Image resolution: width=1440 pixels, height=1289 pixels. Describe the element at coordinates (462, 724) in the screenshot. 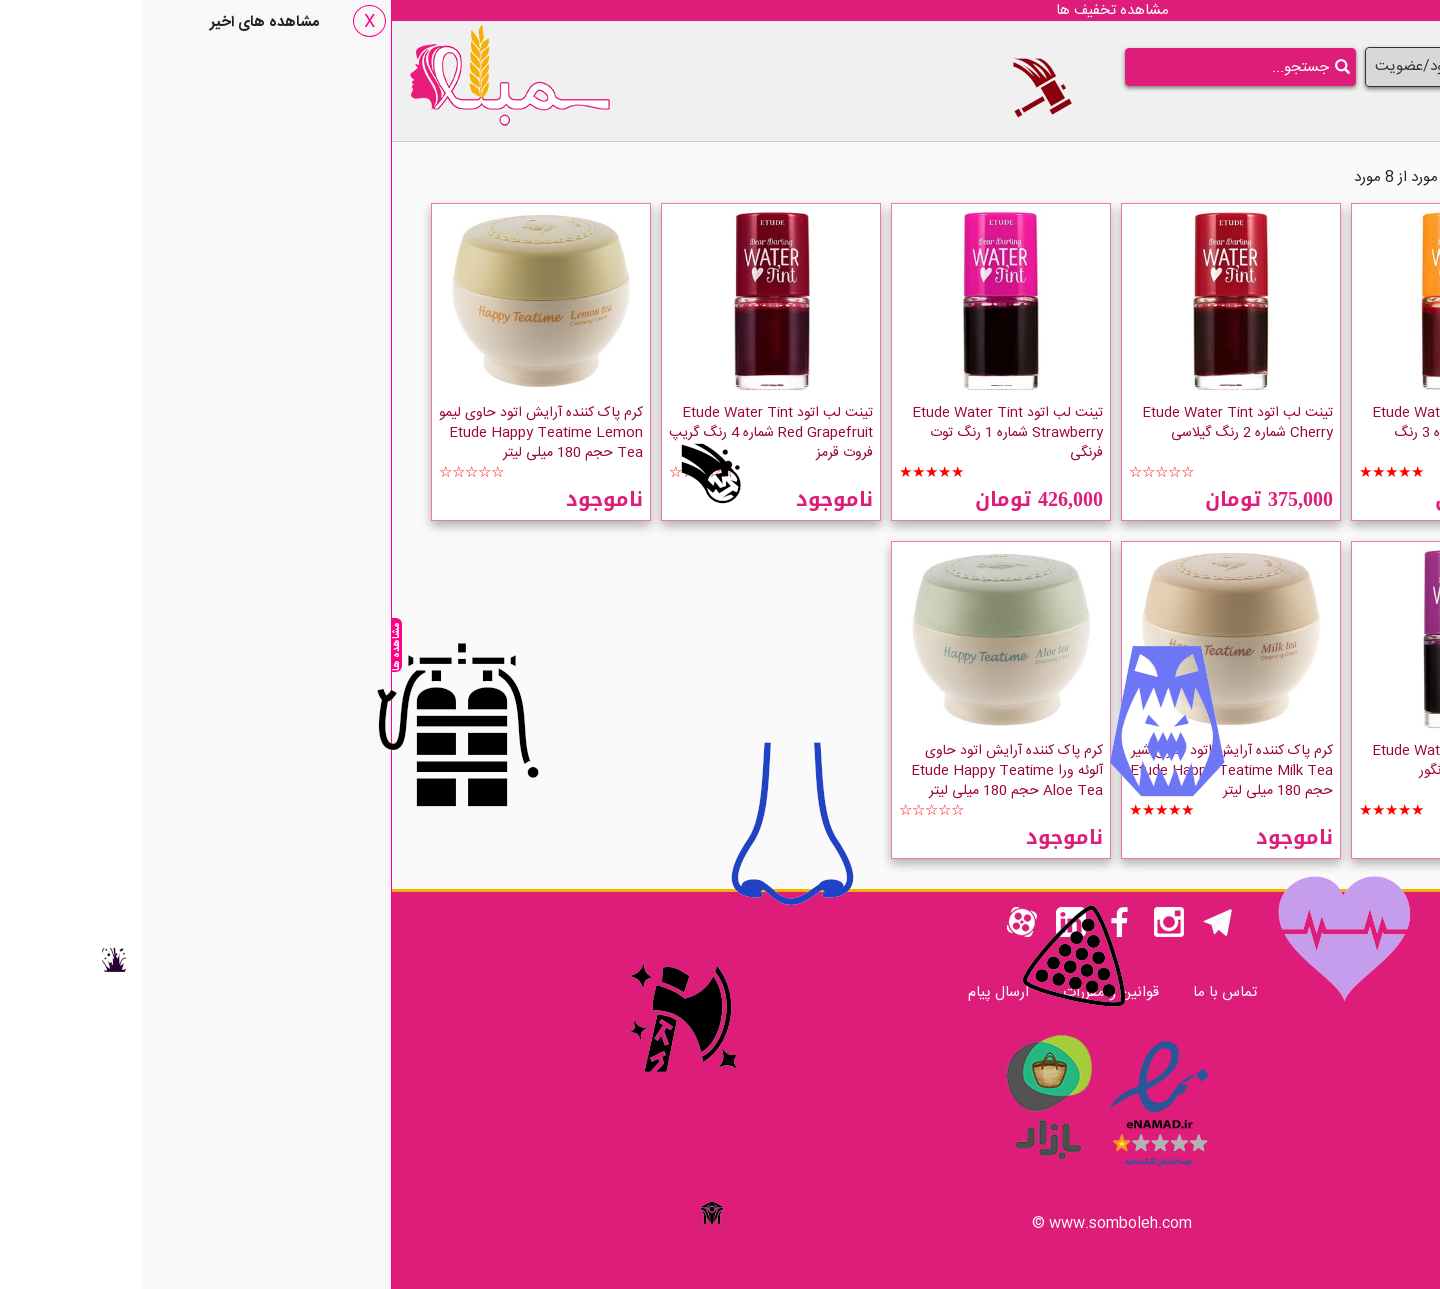

I see `access diving or scuba equipment settings` at that location.